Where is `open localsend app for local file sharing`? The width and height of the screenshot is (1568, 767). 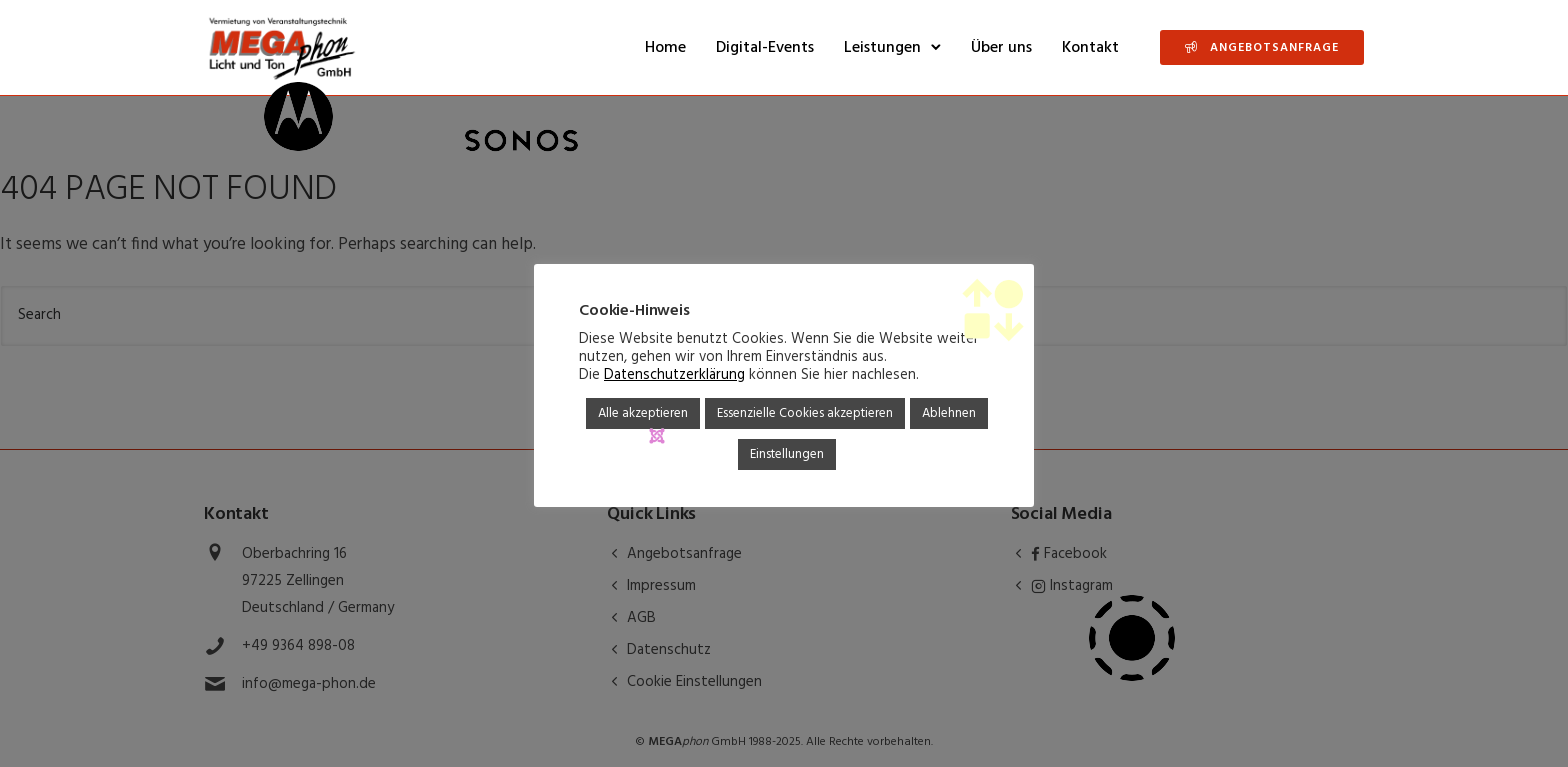
open localsend app for local file sharing is located at coordinates (1132, 638).